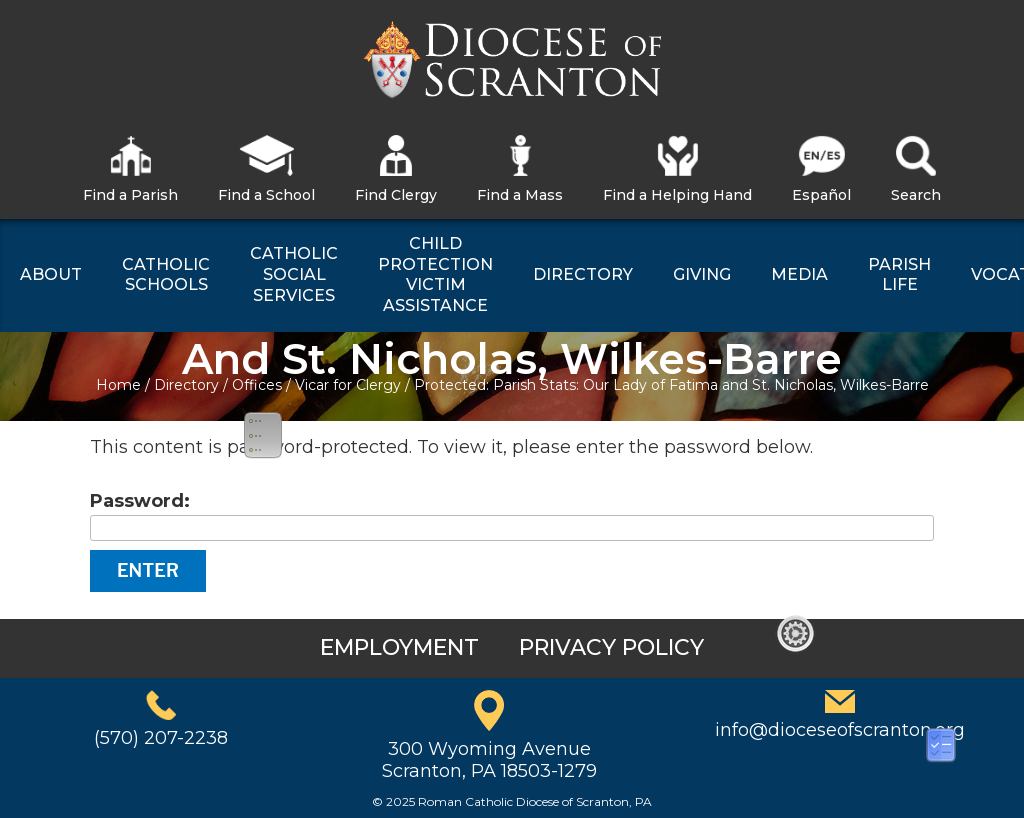 This screenshot has width=1024, height=818. What do you see at coordinates (795, 633) in the screenshot?
I see `open system settings` at bounding box center [795, 633].